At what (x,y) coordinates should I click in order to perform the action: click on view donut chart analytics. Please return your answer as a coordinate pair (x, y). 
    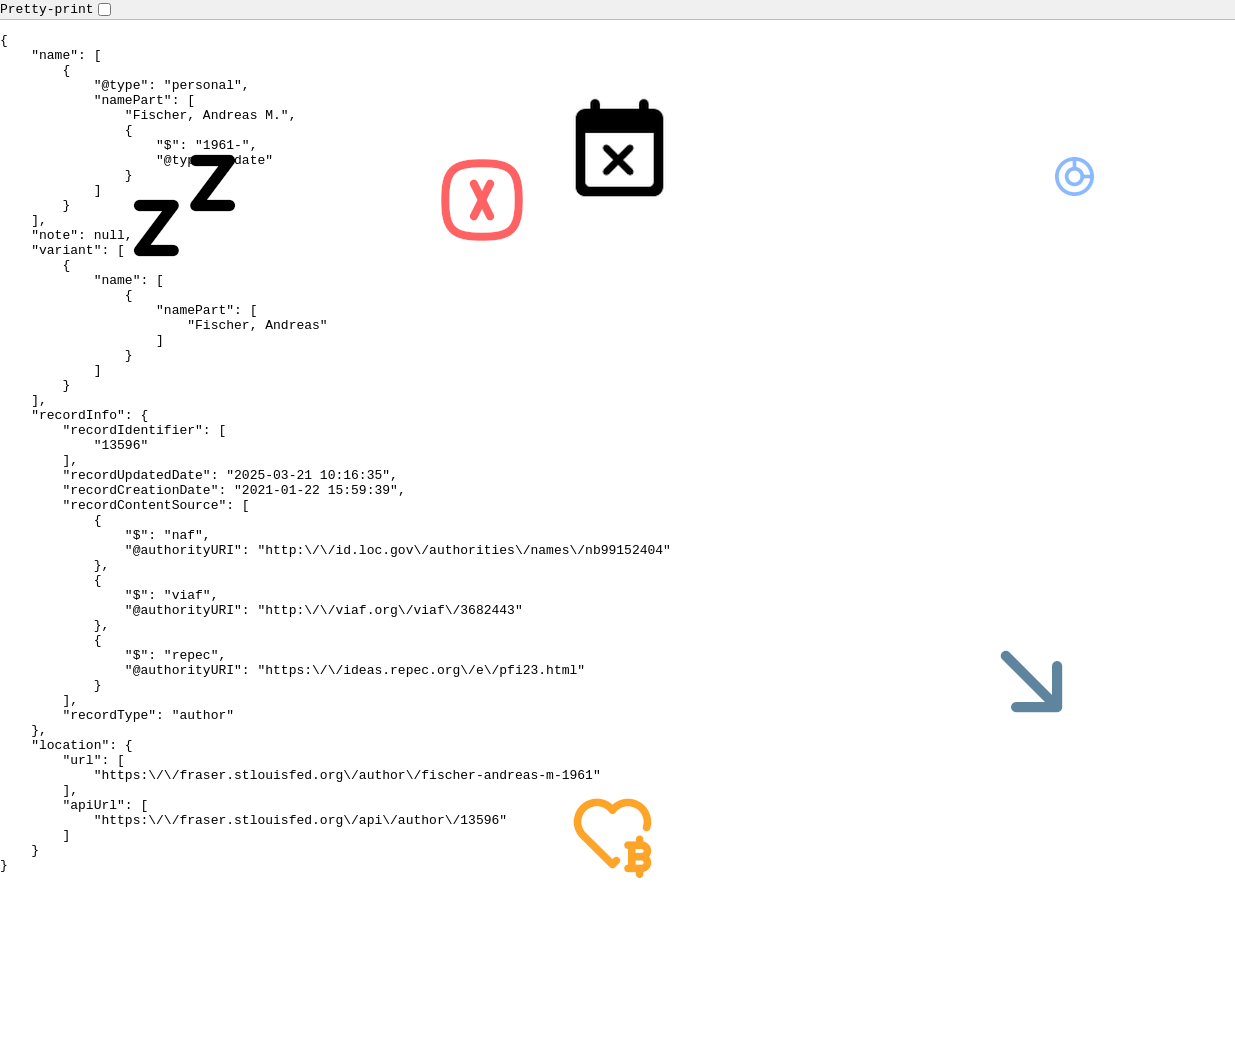
    Looking at the image, I should click on (1074, 176).